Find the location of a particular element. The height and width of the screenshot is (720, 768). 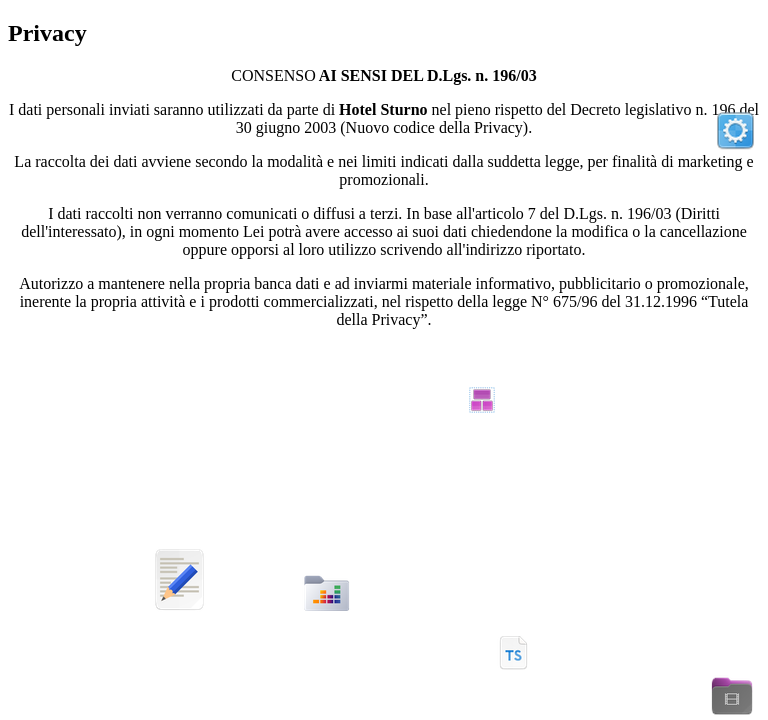

open the software learning or tutorial app is located at coordinates (179, 579).